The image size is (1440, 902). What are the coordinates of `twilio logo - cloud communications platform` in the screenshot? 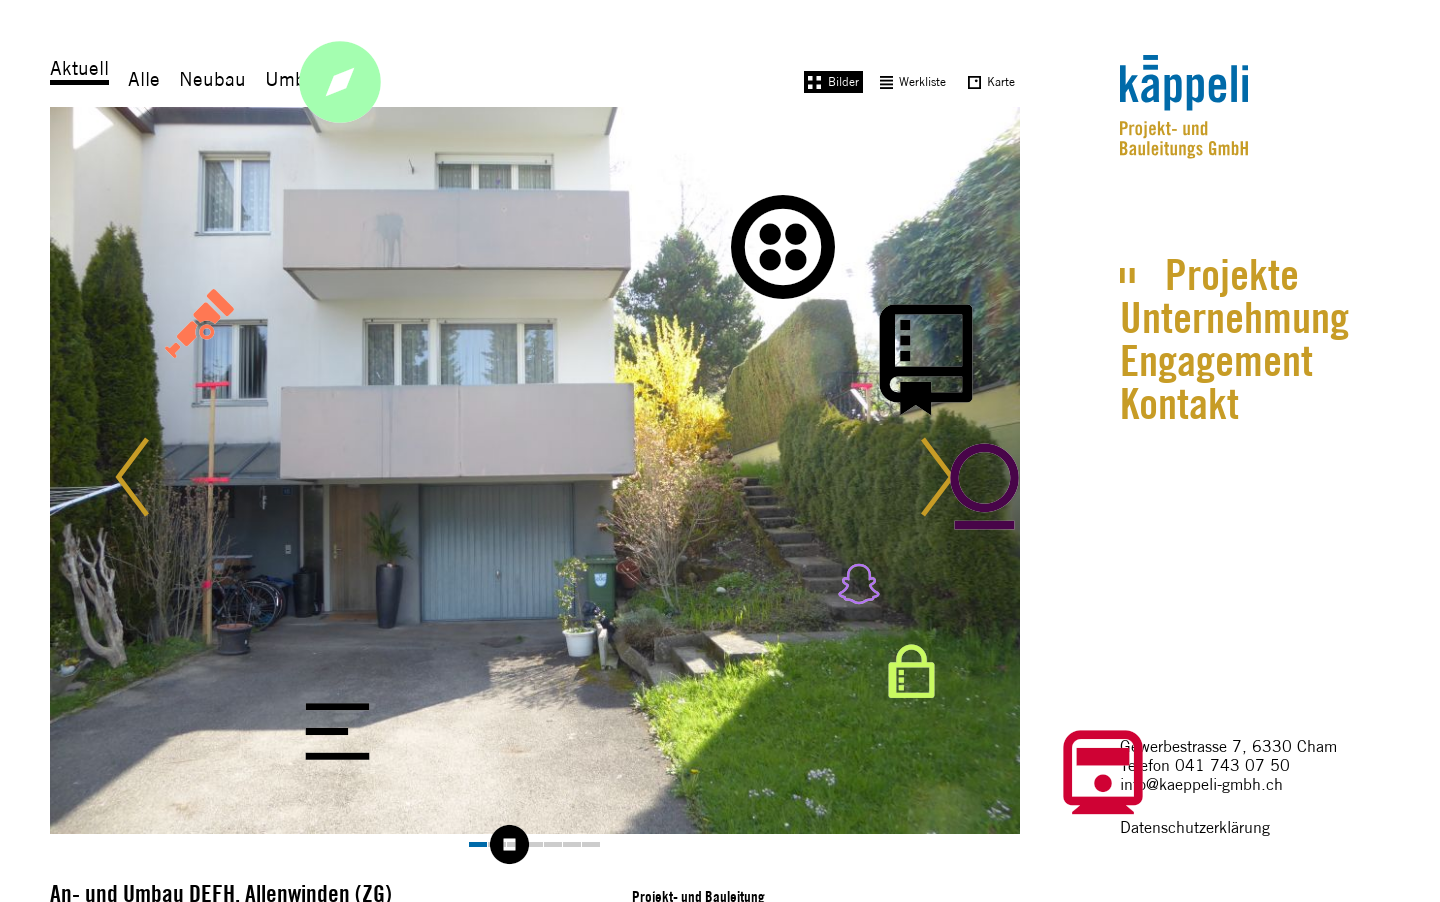 It's located at (783, 247).